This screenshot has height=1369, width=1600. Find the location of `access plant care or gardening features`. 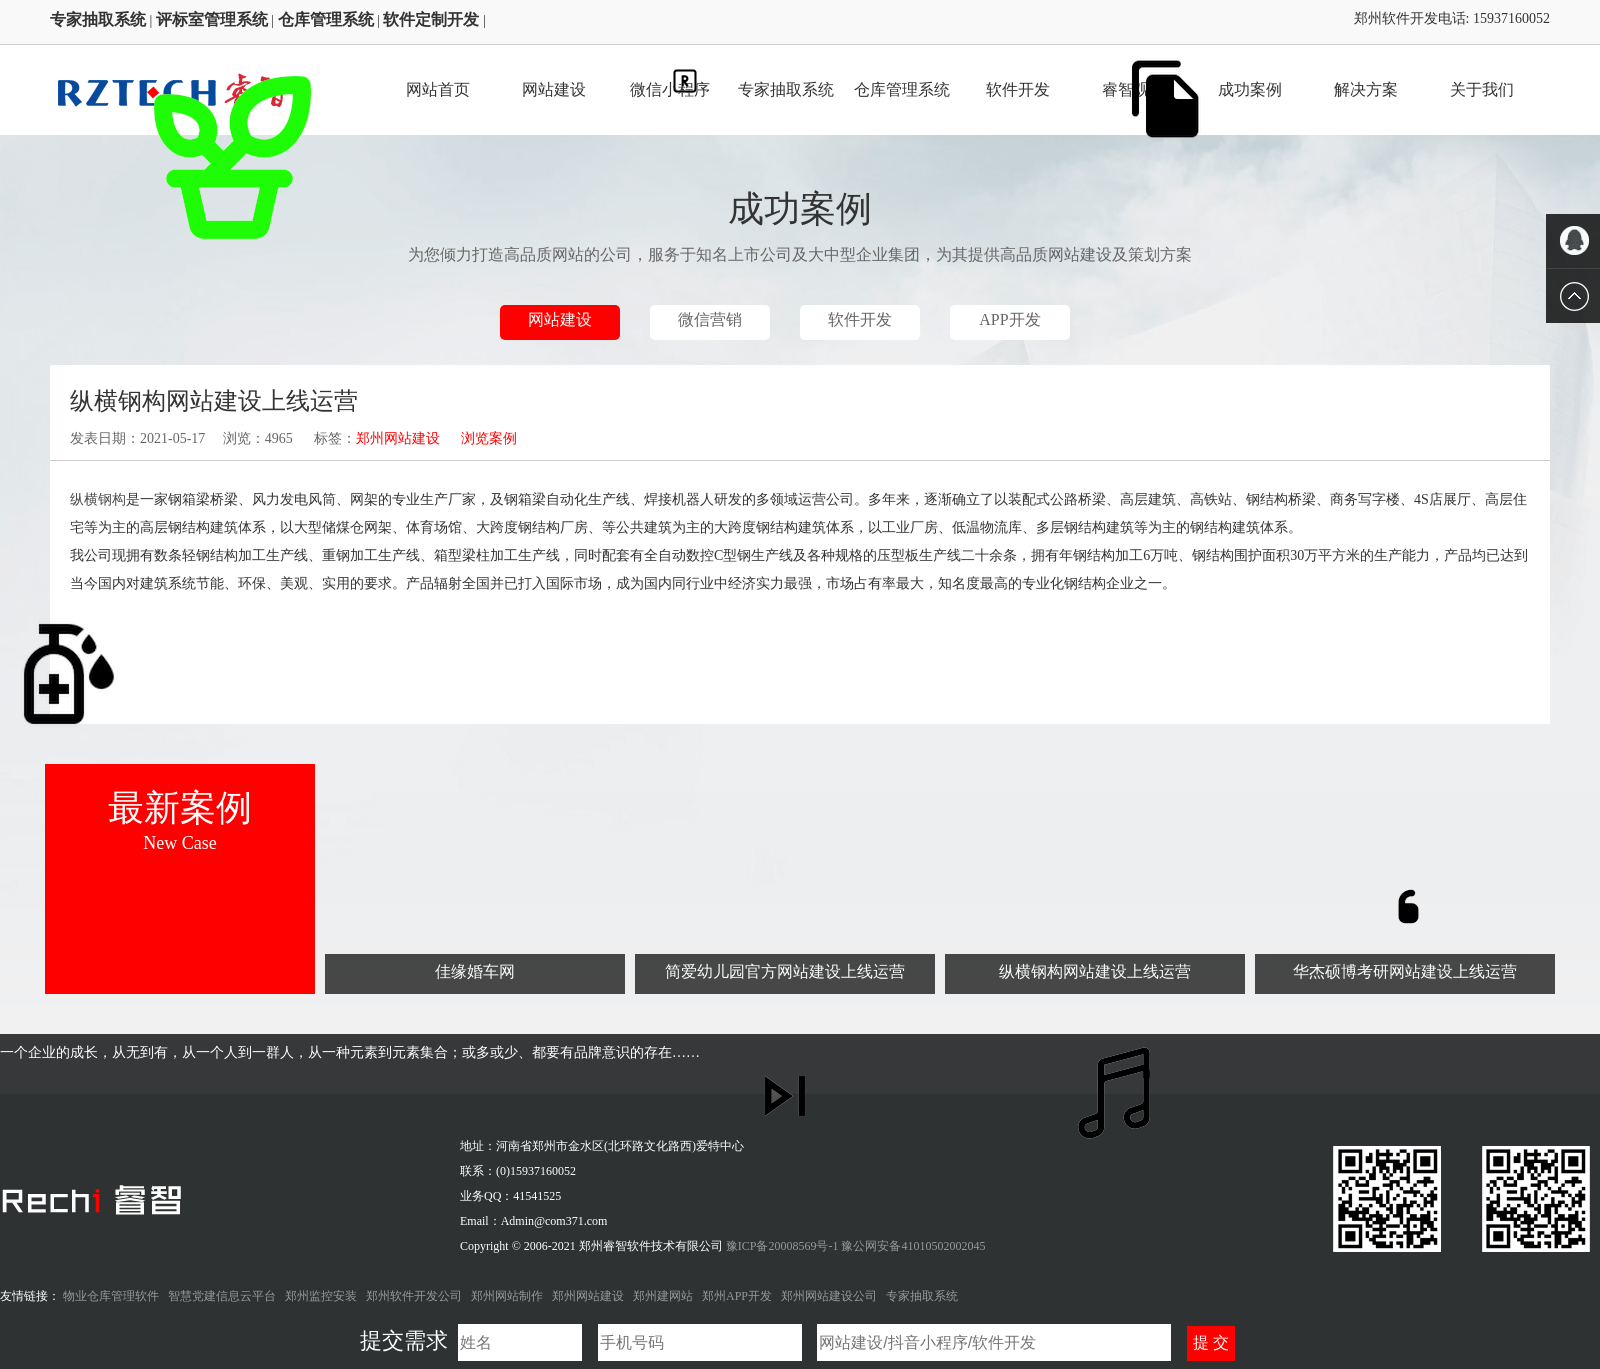

access plant care or gardening features is located at coordinates (229, 157).